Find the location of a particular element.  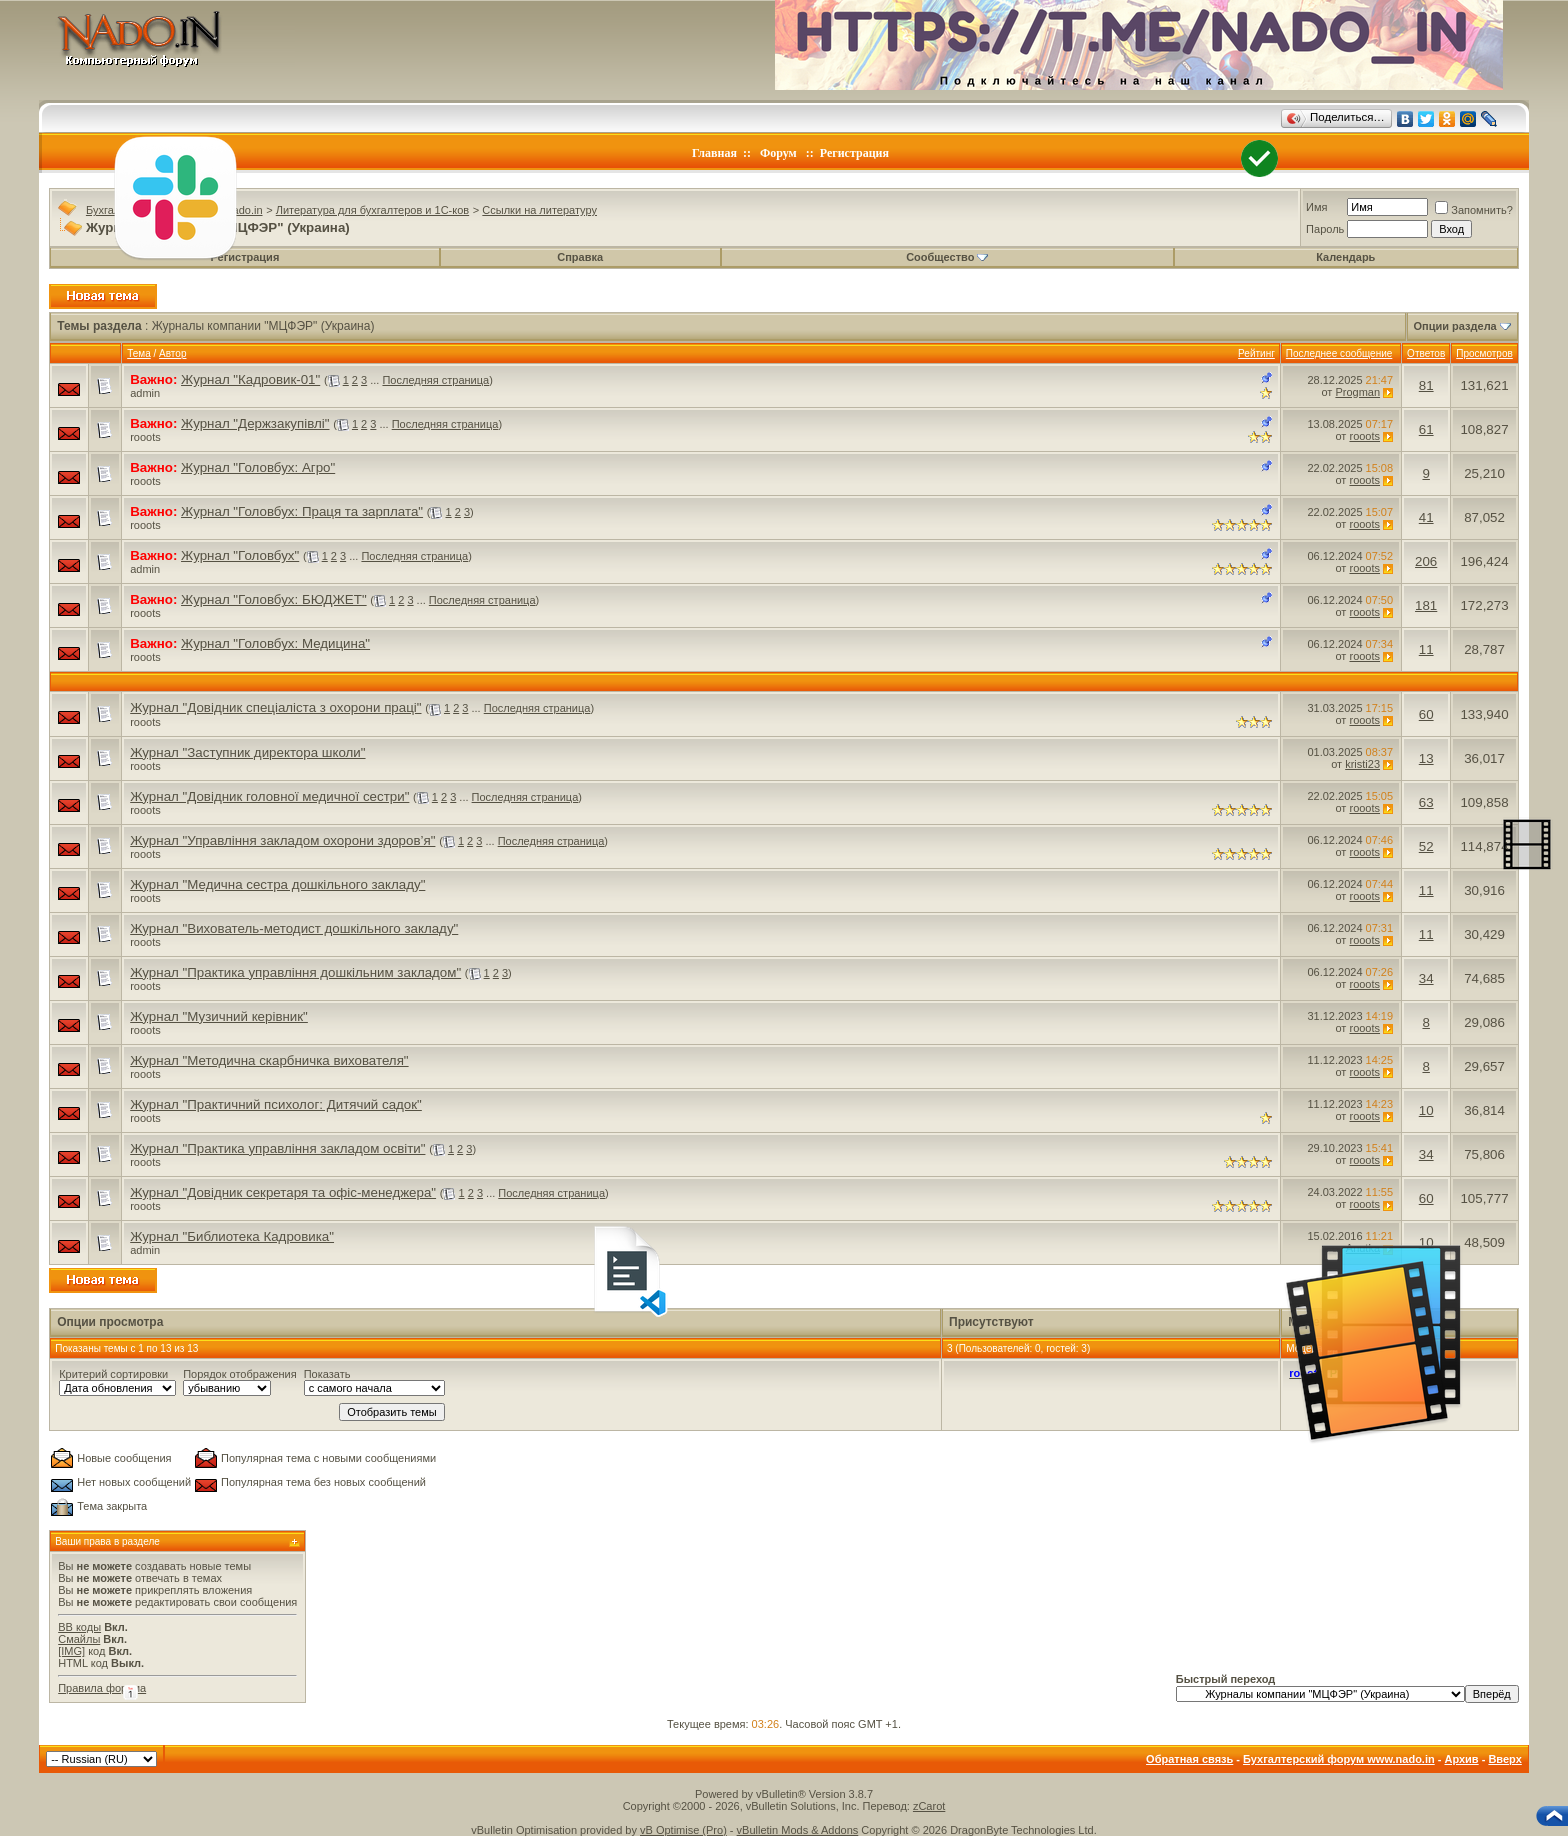

open a shell script file in Visual Studio Code is located at coordinates (627, 1271).